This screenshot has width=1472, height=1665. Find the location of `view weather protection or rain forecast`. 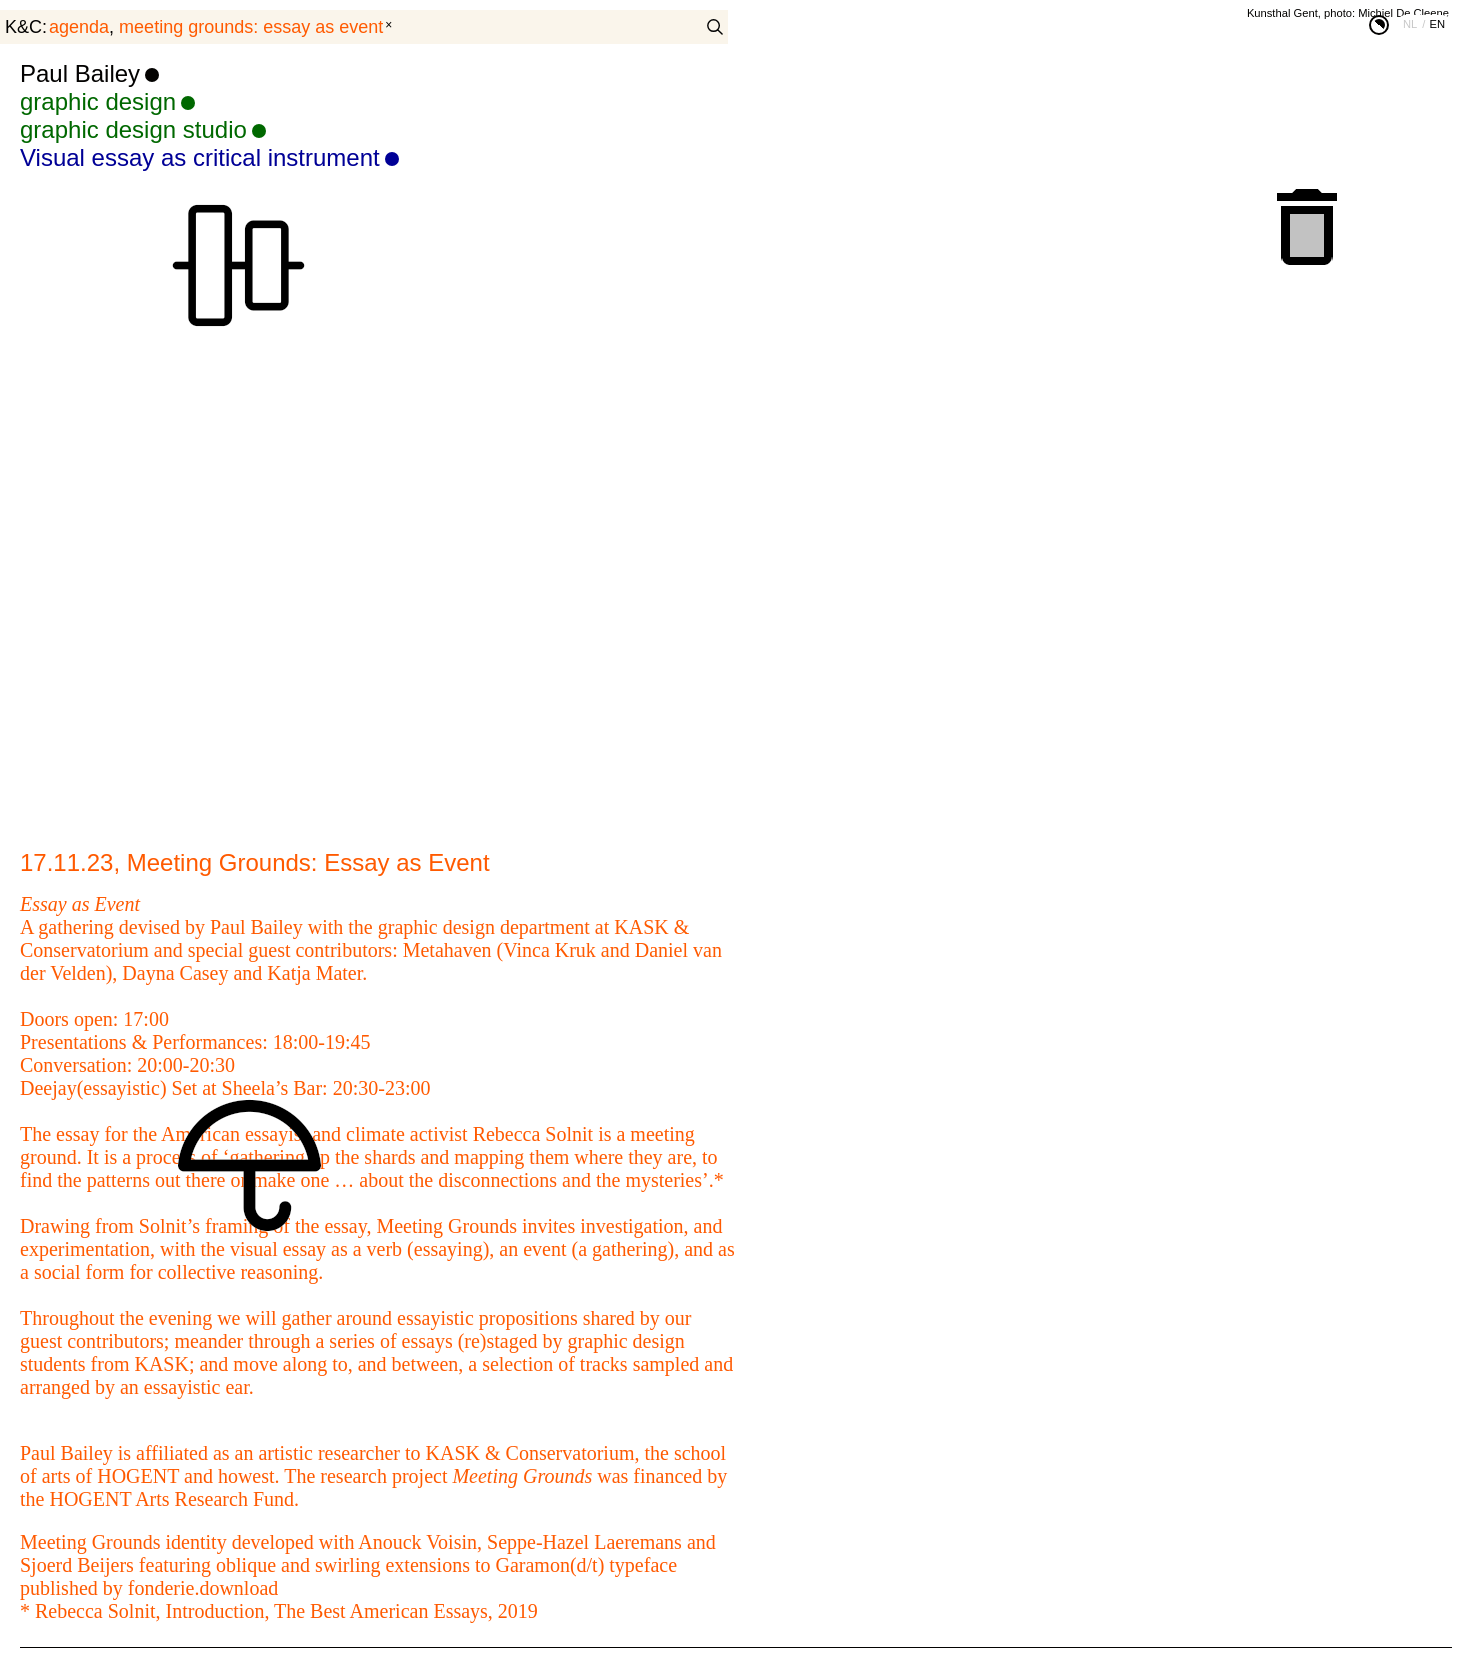

view weather protection or rain forecast is located at coordinates (249, 1165).